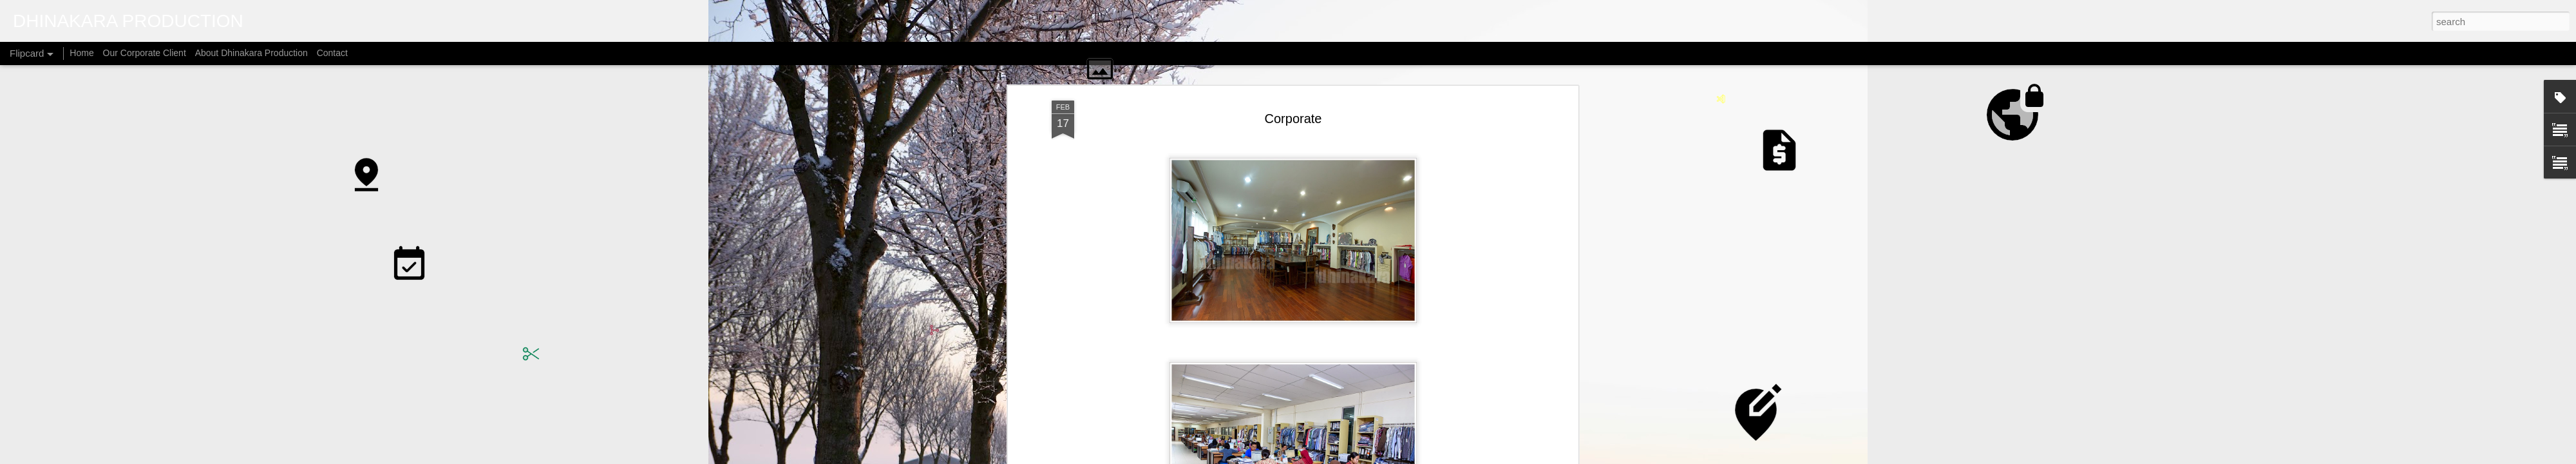 The height and width of the screenshot is (464, 2576). What do you see at coordinates (1779, 150) in the screenshot?
I see `request a price quote or estimate` at bounding box center [1779, 150].